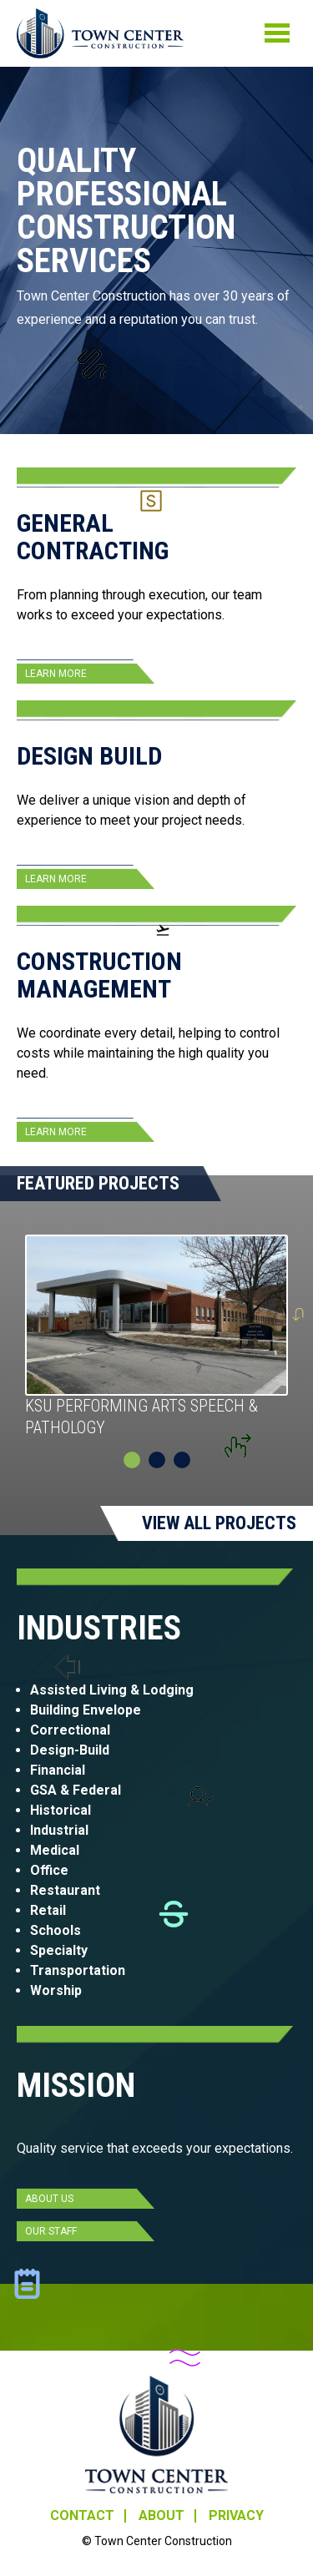  What do you see at coordinates (27, 2284) in the screenshot?
I see `open notepad or notes app` at bounding box center [27, 2284].